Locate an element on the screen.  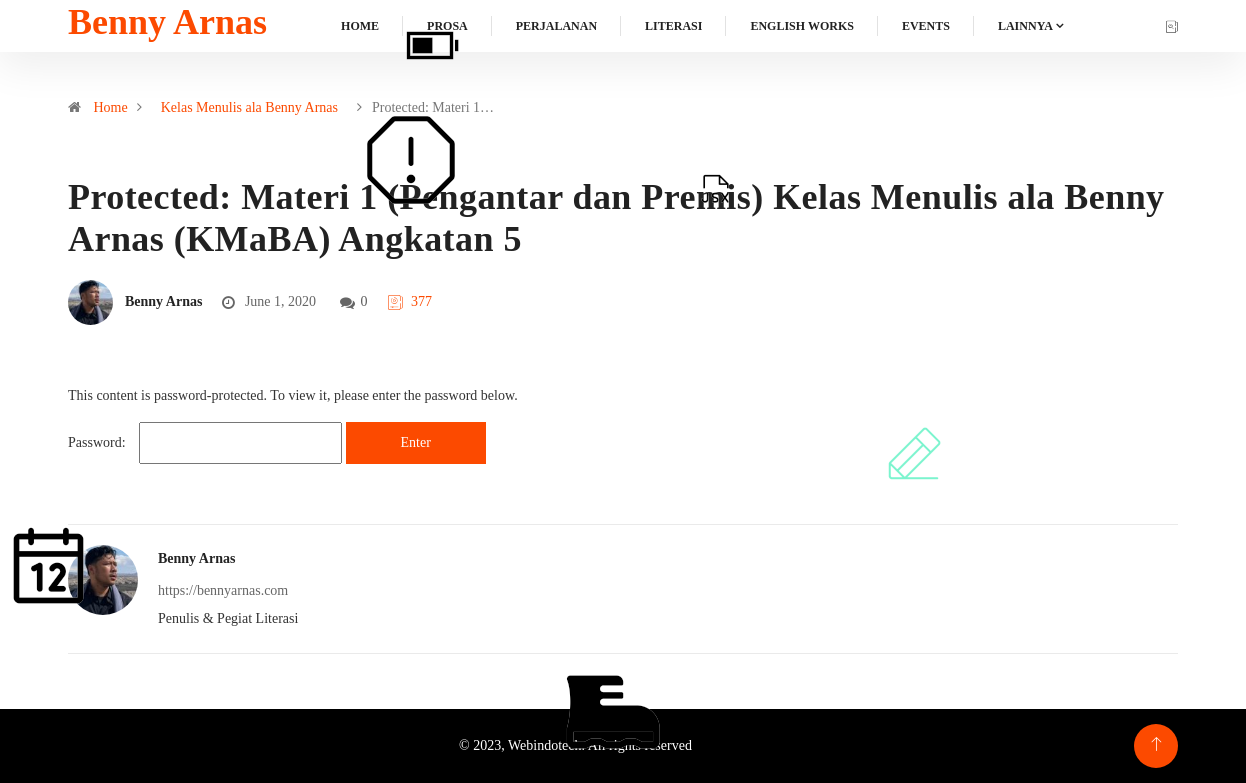
view calendar or scheduled events is located at coordinates (48, 568).